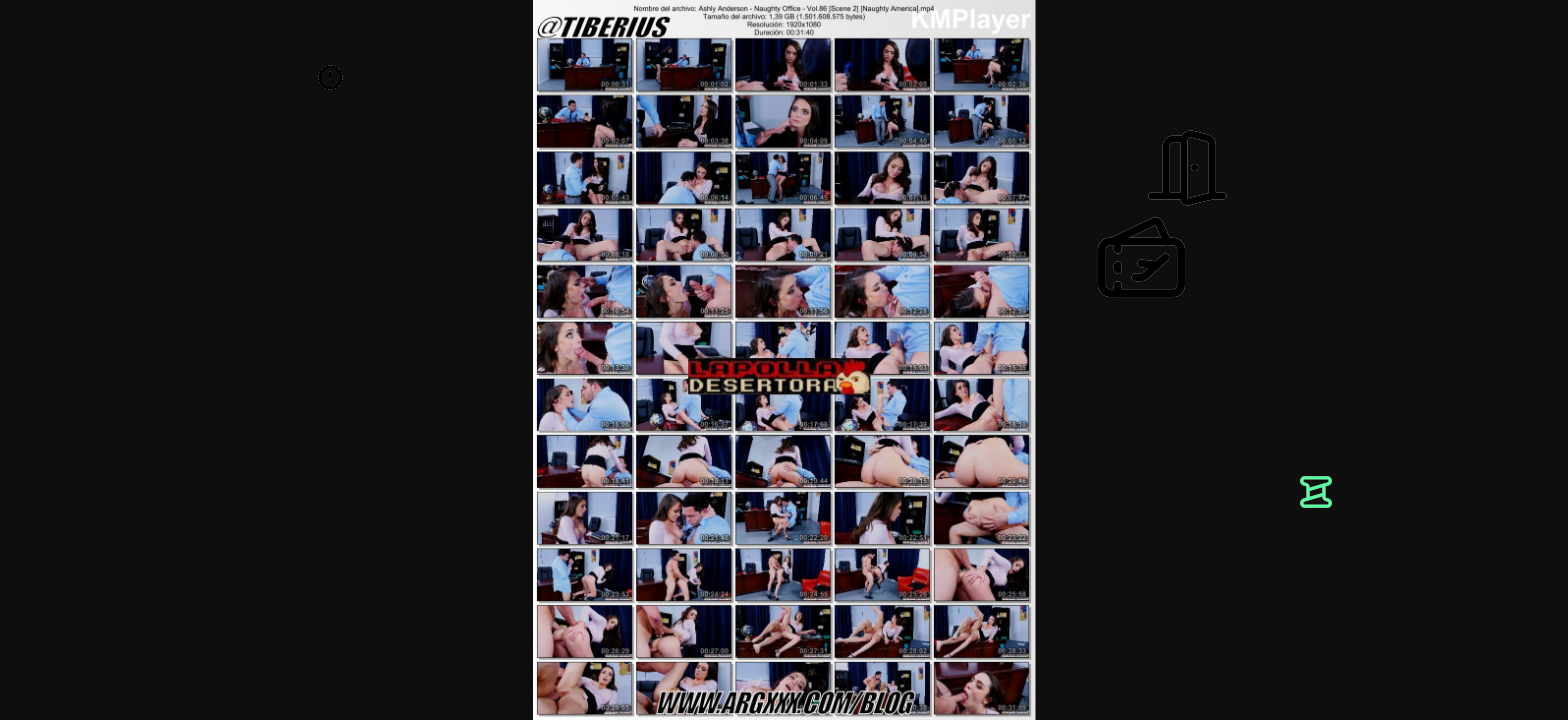 The width and height of the screenshot is (1568, 720). What do you see at coordinates (1141, 257) in the screenshot?
I see `view flight tickets or boarding passes` at bounding box center [1141, 257].